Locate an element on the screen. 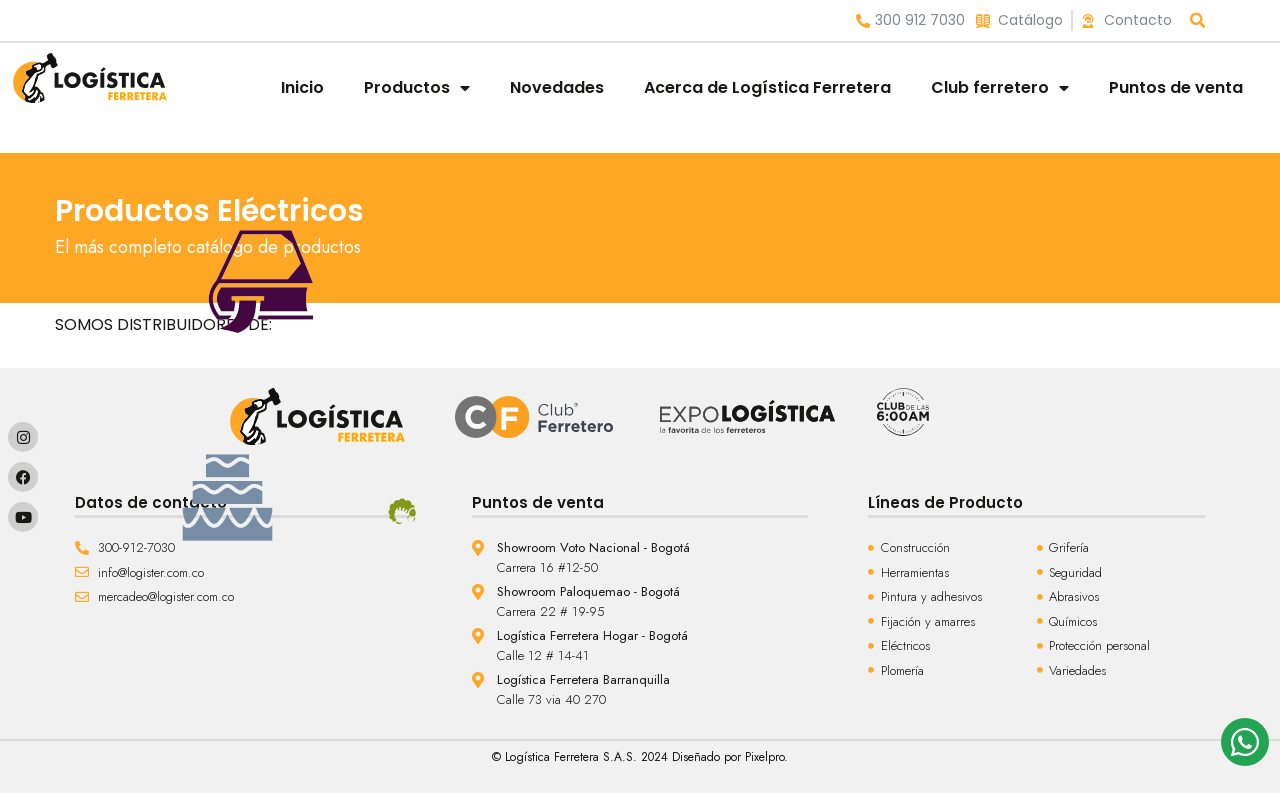  view cake or bakery options is located at coordinates (227, 492).